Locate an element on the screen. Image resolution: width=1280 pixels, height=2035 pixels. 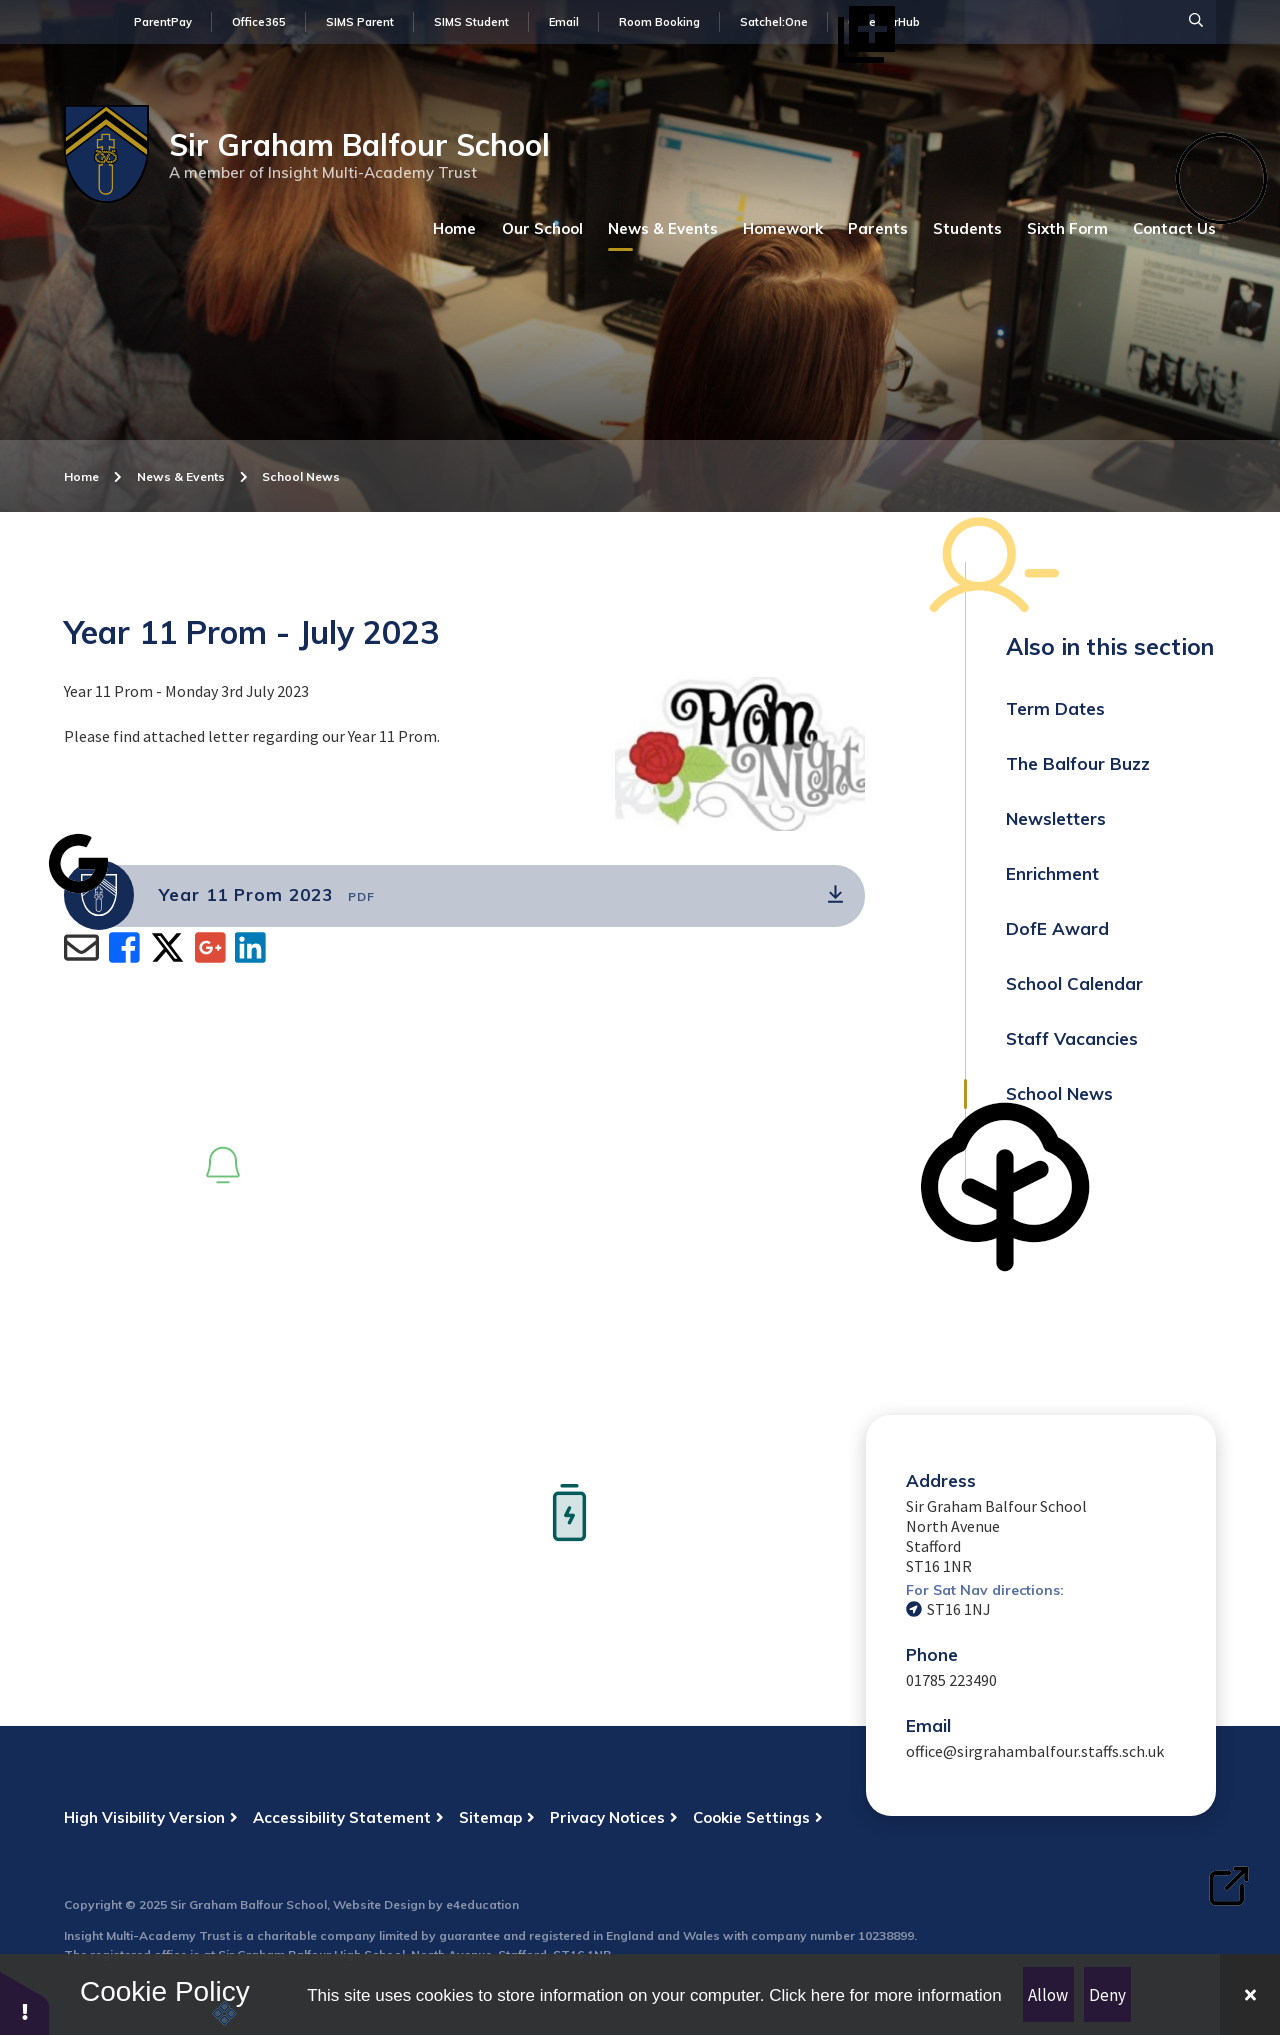
add item to your library is located at coordinates (866, 34).